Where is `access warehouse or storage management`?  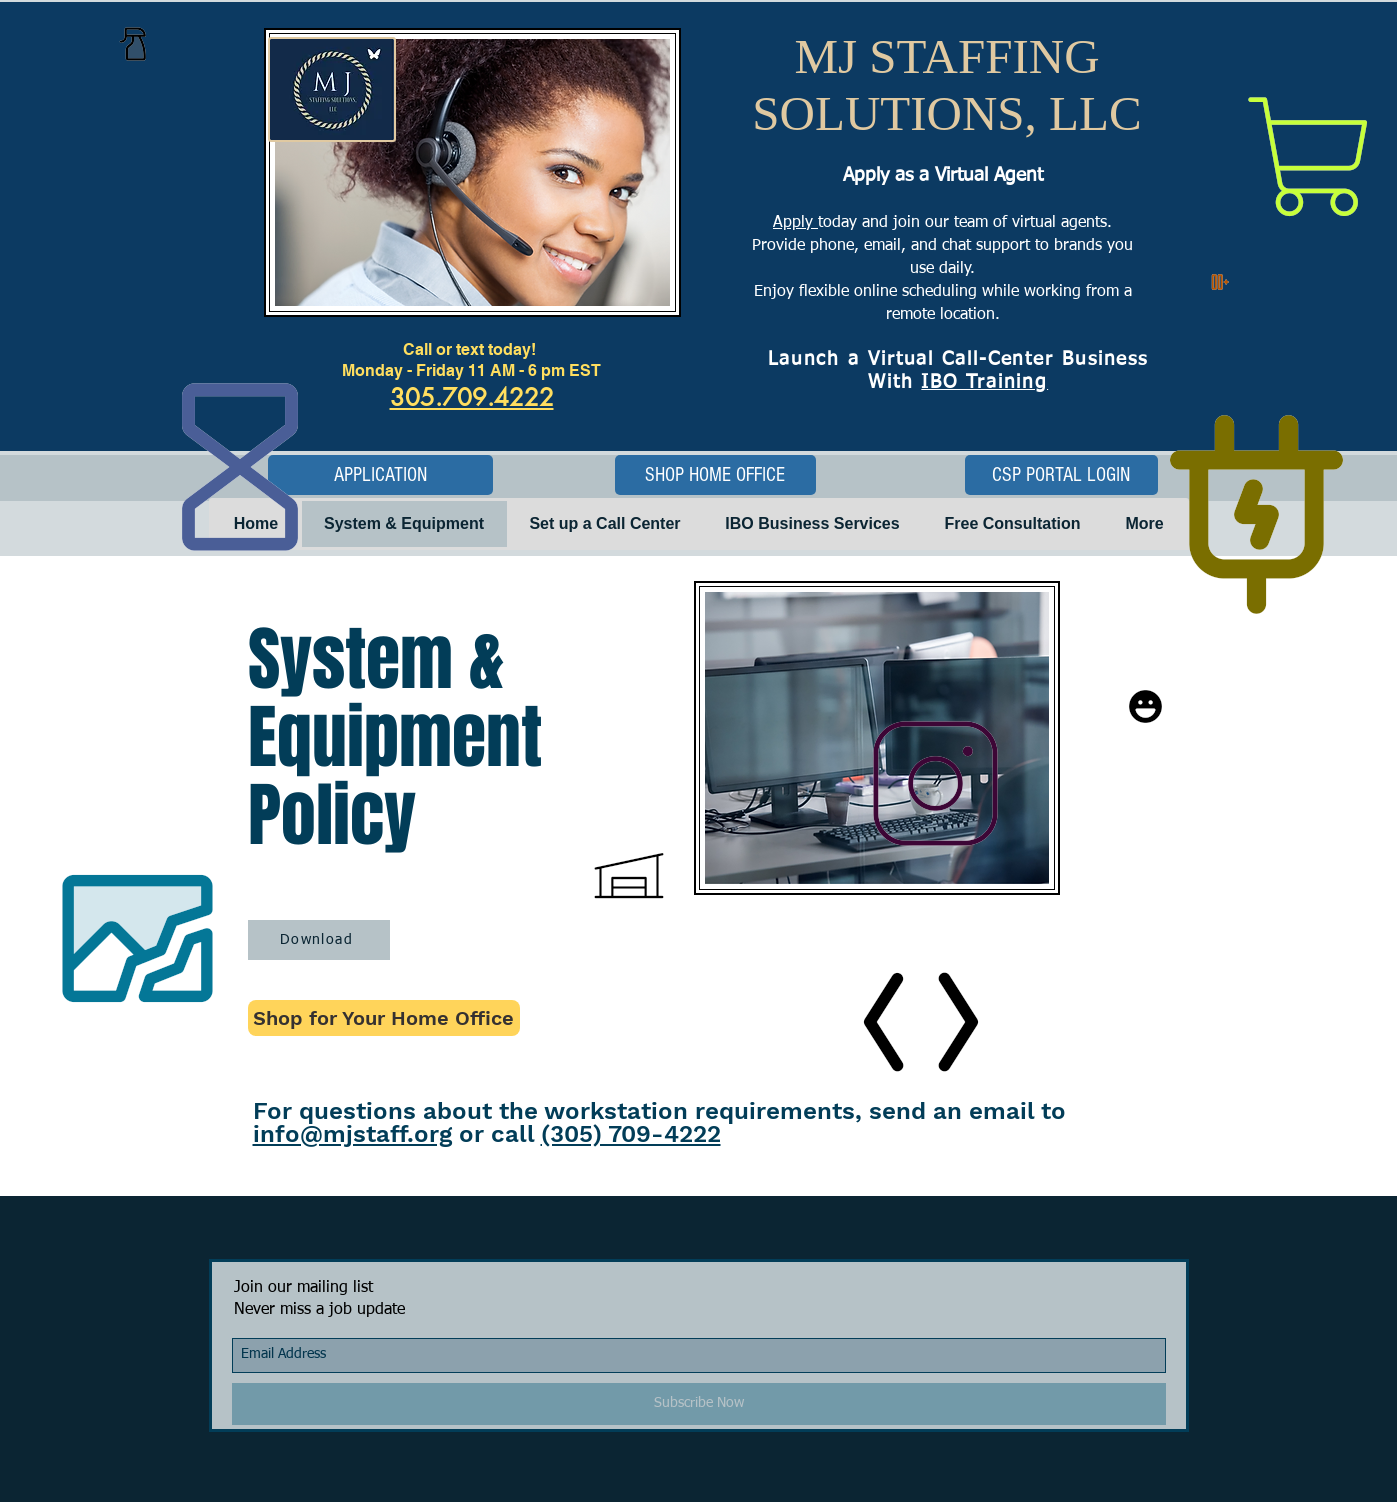
access warehouse or storage management is located at coordinates (629, 878).